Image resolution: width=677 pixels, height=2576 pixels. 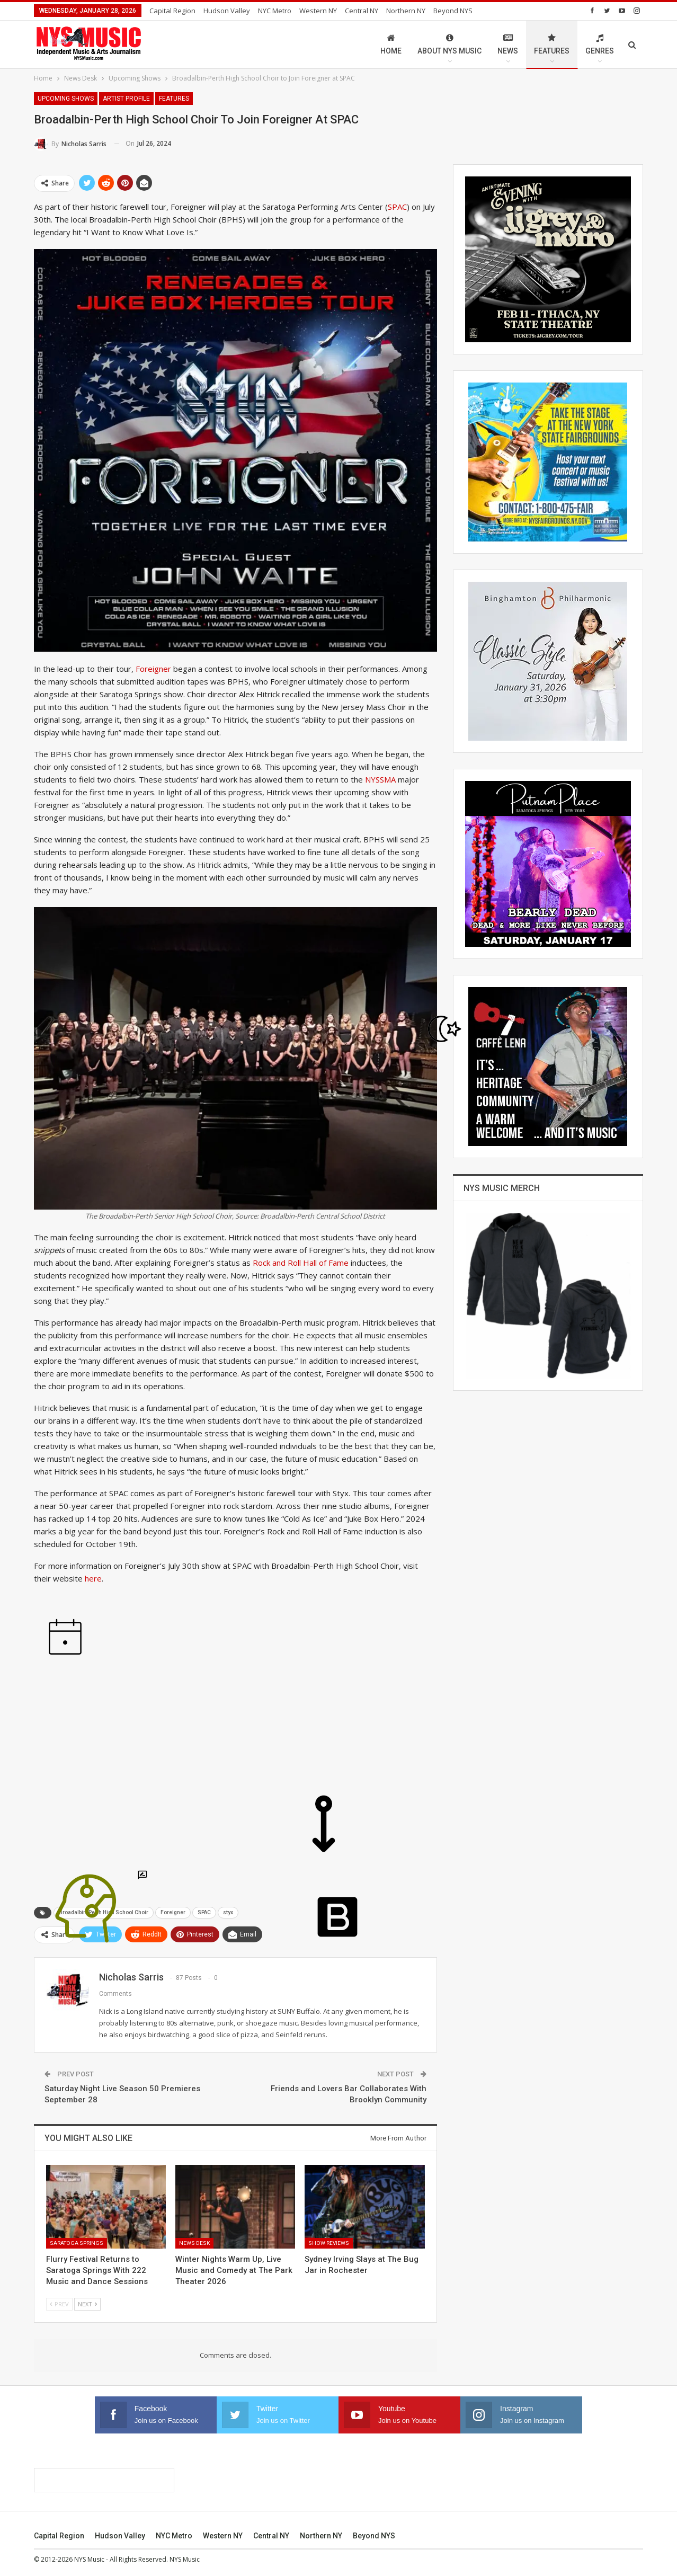 What do you see at coordinates (337, 1917) in the screenshot?
I see `apply bold formatting to selected text` at bounding box center [337, 1917].